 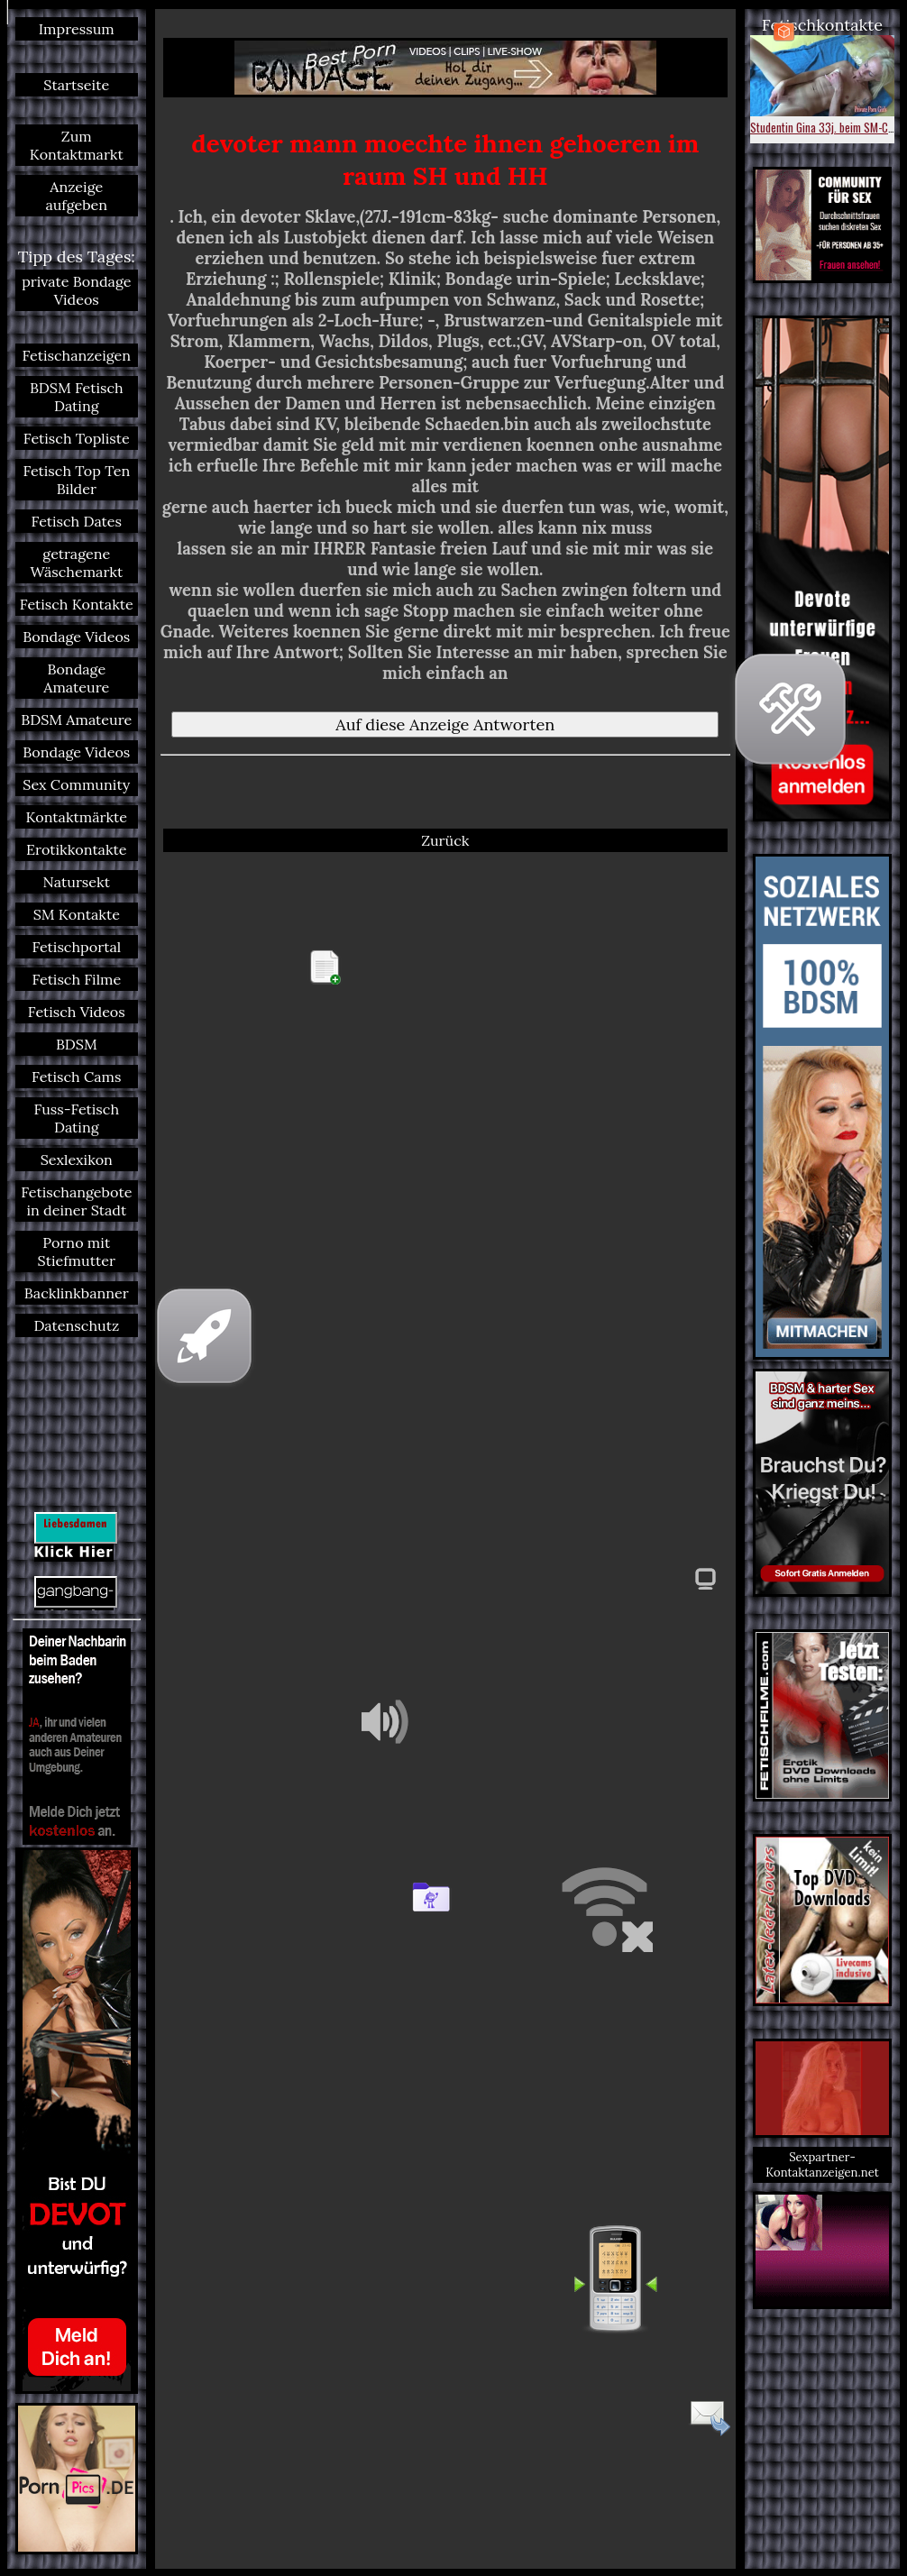 I want to click on access computer or desktop settings, so click(x=705, y=1578).